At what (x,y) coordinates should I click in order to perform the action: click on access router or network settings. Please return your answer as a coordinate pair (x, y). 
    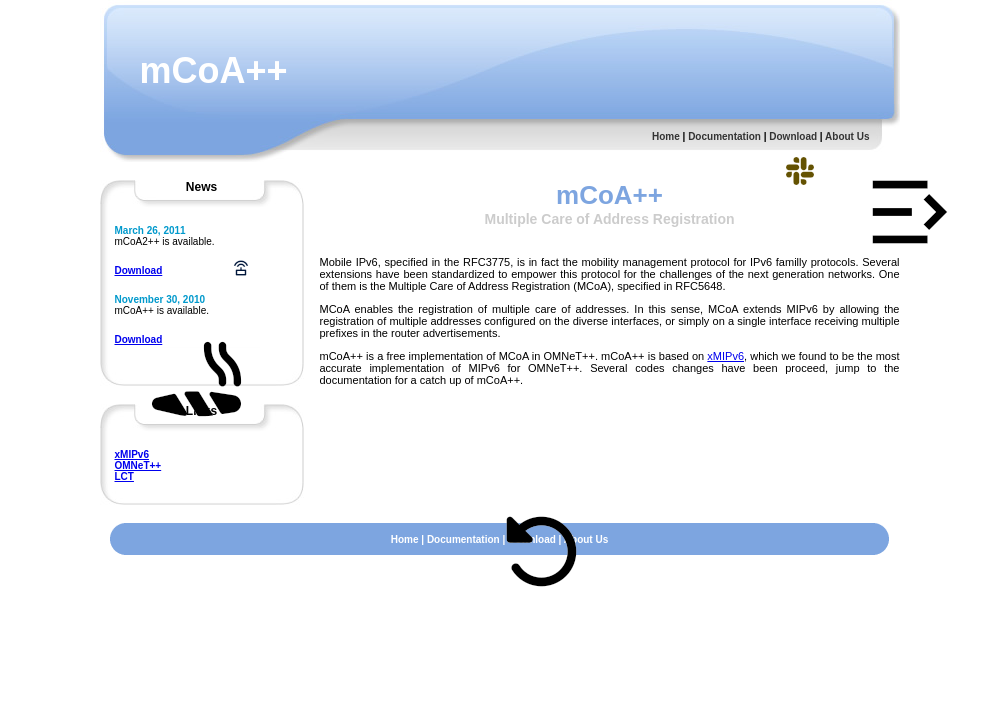
    Looking at the image, I should click on (241, 268).